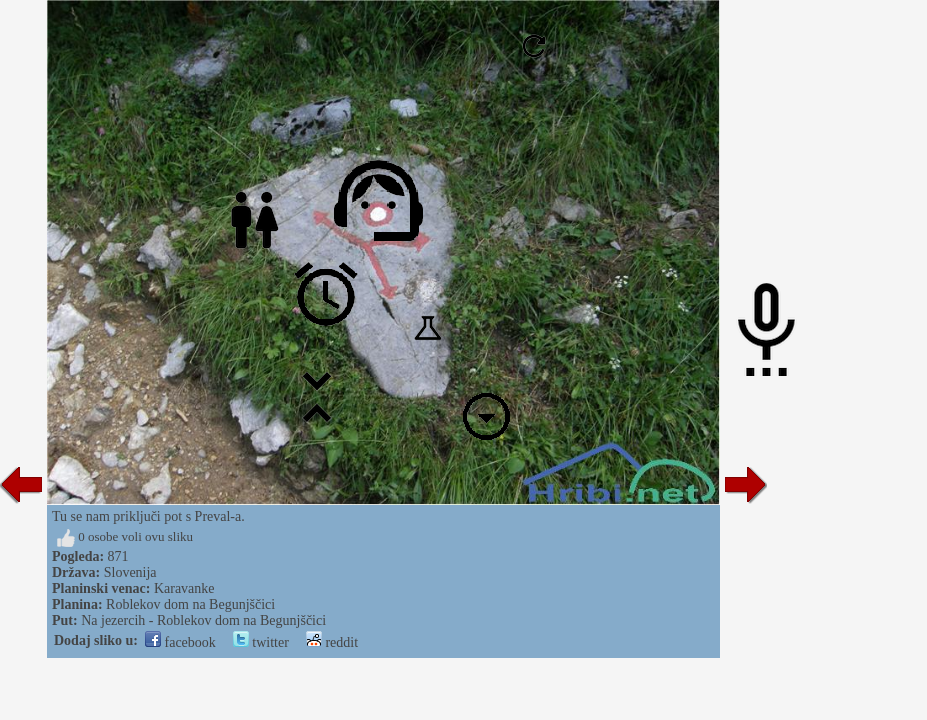 The image size is (927, 720). Describe the element at coordinates (428, 328) in the screenshot. I see `access science or laboratory features` at that location.